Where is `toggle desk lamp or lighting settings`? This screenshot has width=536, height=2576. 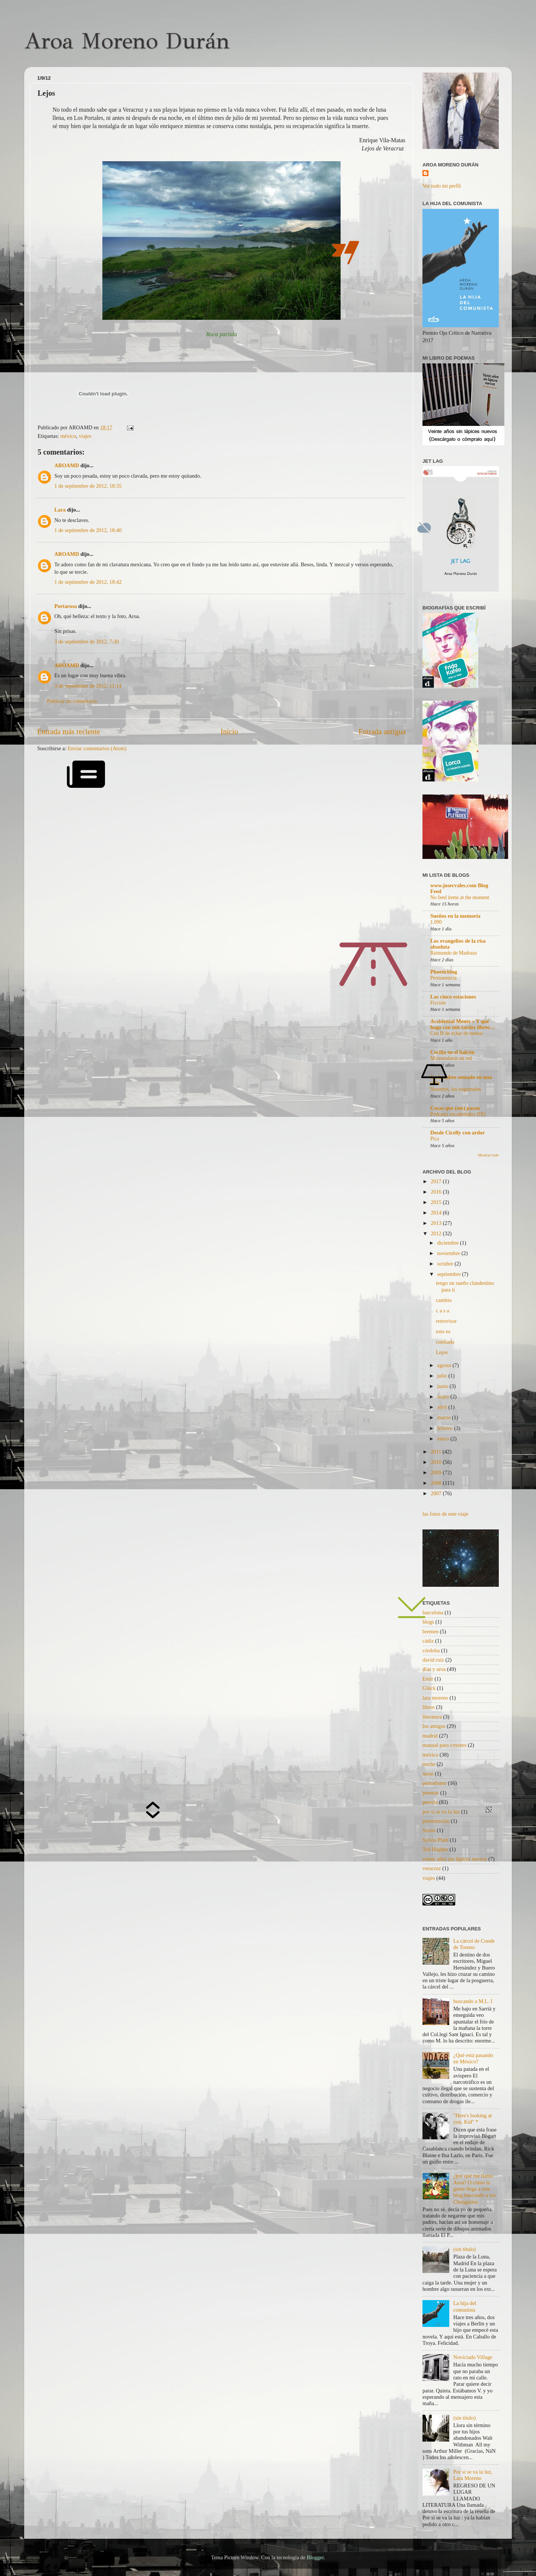
toggle desk lamp or lighting settings is located at coordinates (434, 1074).